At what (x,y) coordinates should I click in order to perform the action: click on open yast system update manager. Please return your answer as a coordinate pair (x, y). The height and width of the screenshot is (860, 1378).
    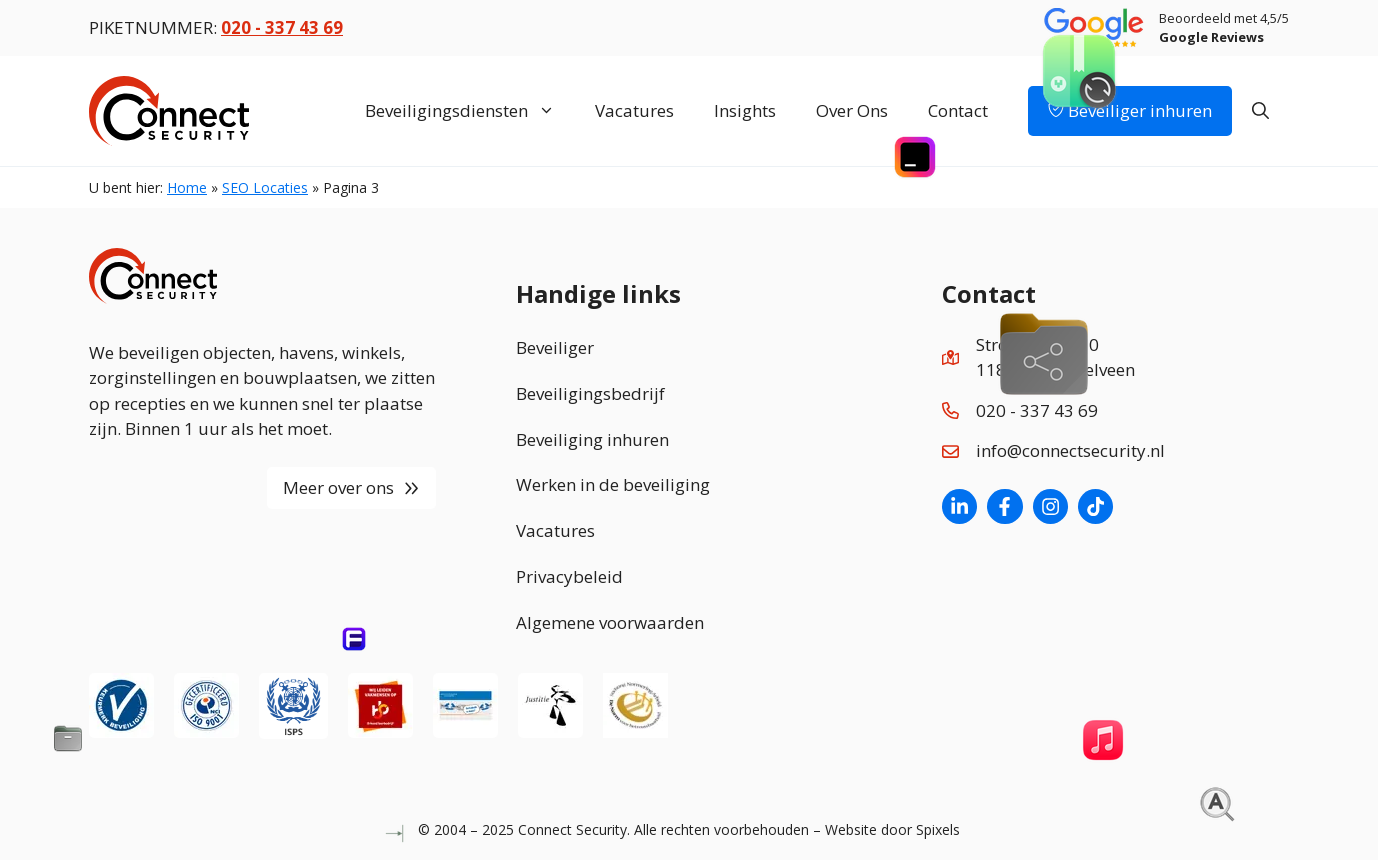
    Looking at the image, I should click on (1079, 71).